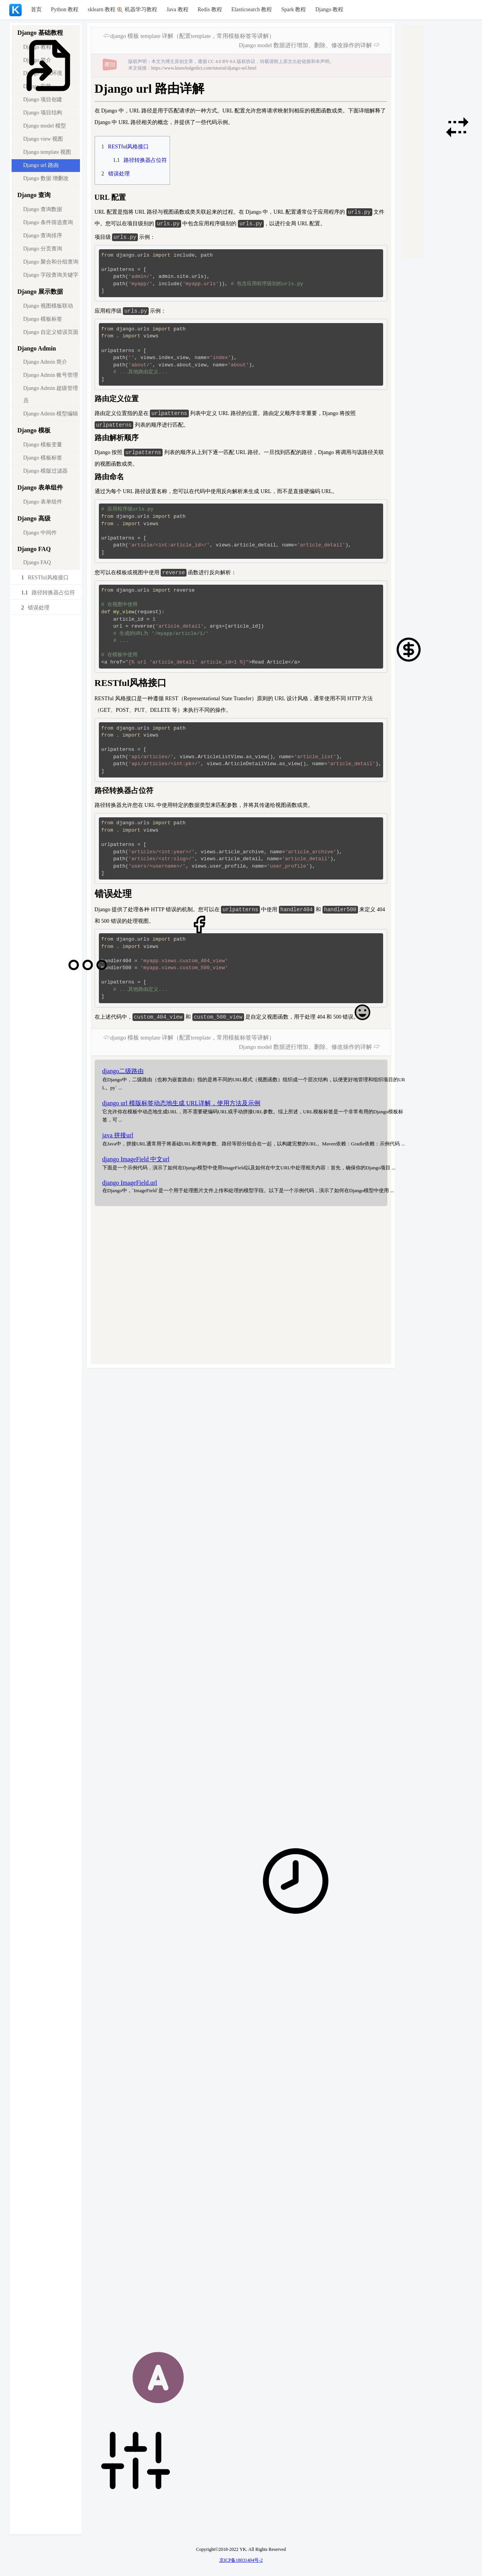 The width and height of the screenshot is (482, 2576). I want to click on adjust settings or preferences, so click(136, 2460).